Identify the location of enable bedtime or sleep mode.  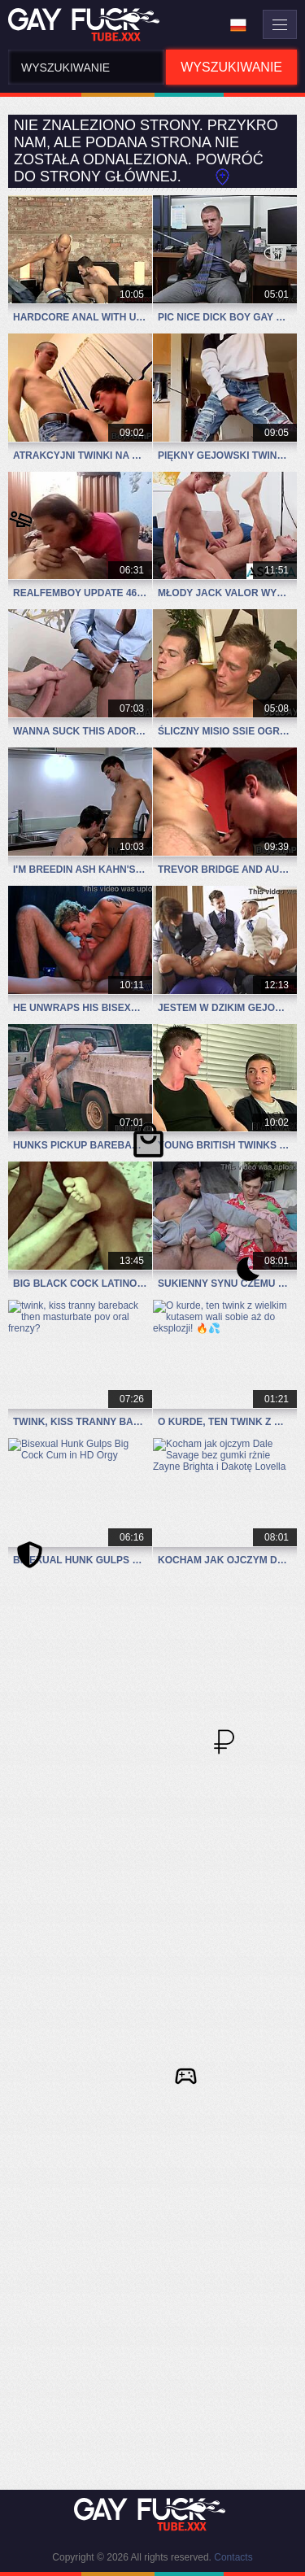
(249, 1269).